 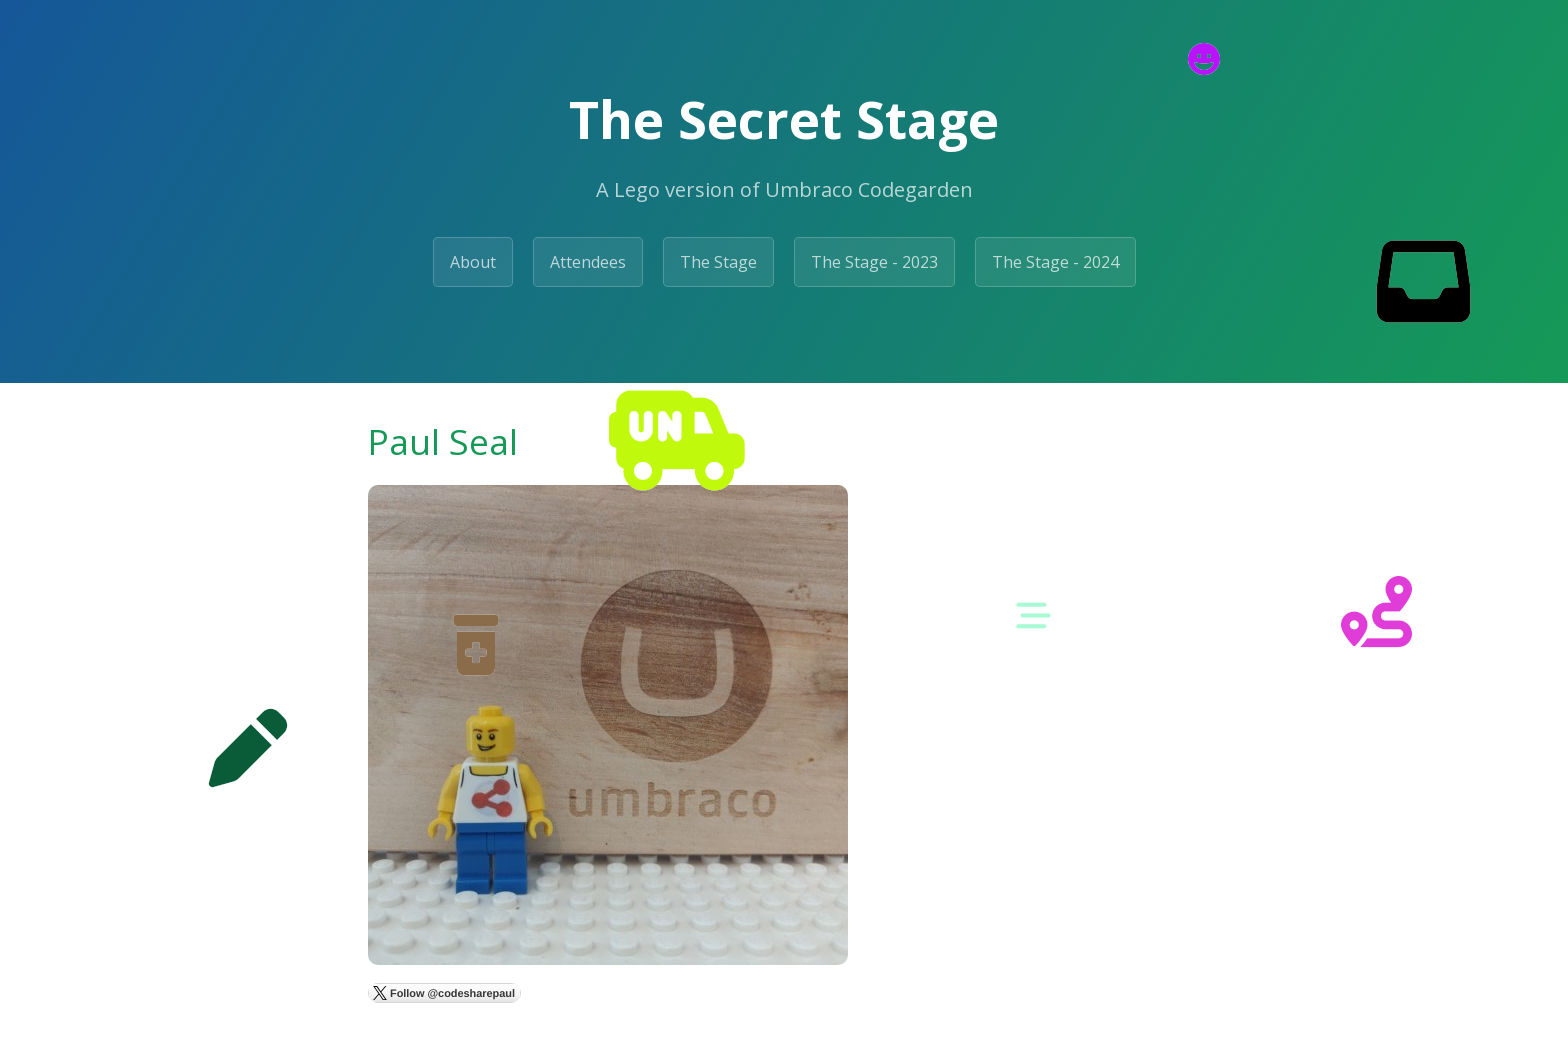 I want to click on indicates united nations humanitarian aid delivery, so click(x=680, y=440).